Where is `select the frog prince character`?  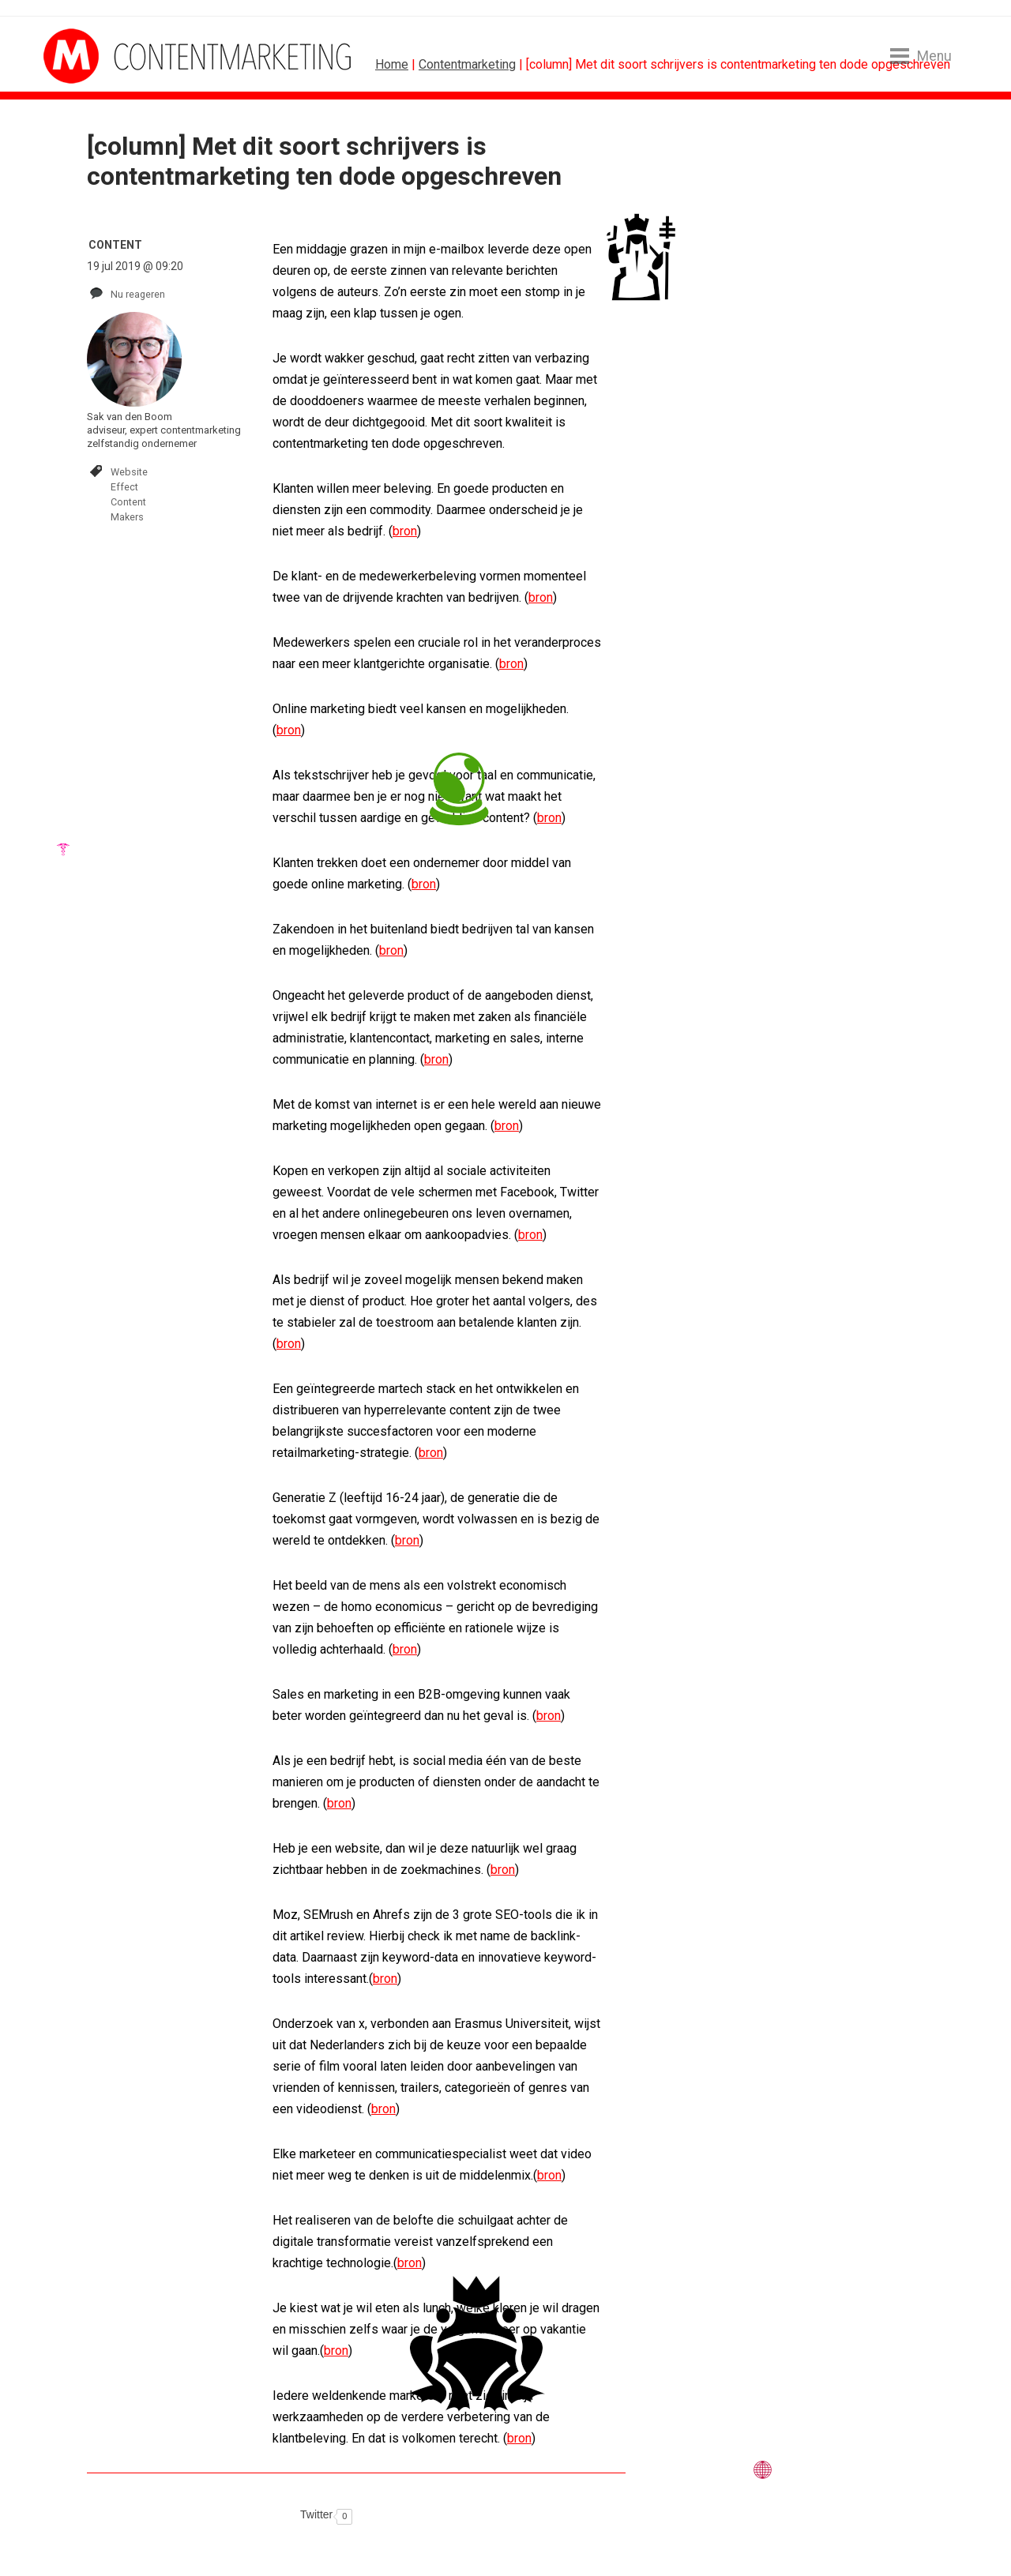 select the frog prince character is located at coordinates (476, 2344).